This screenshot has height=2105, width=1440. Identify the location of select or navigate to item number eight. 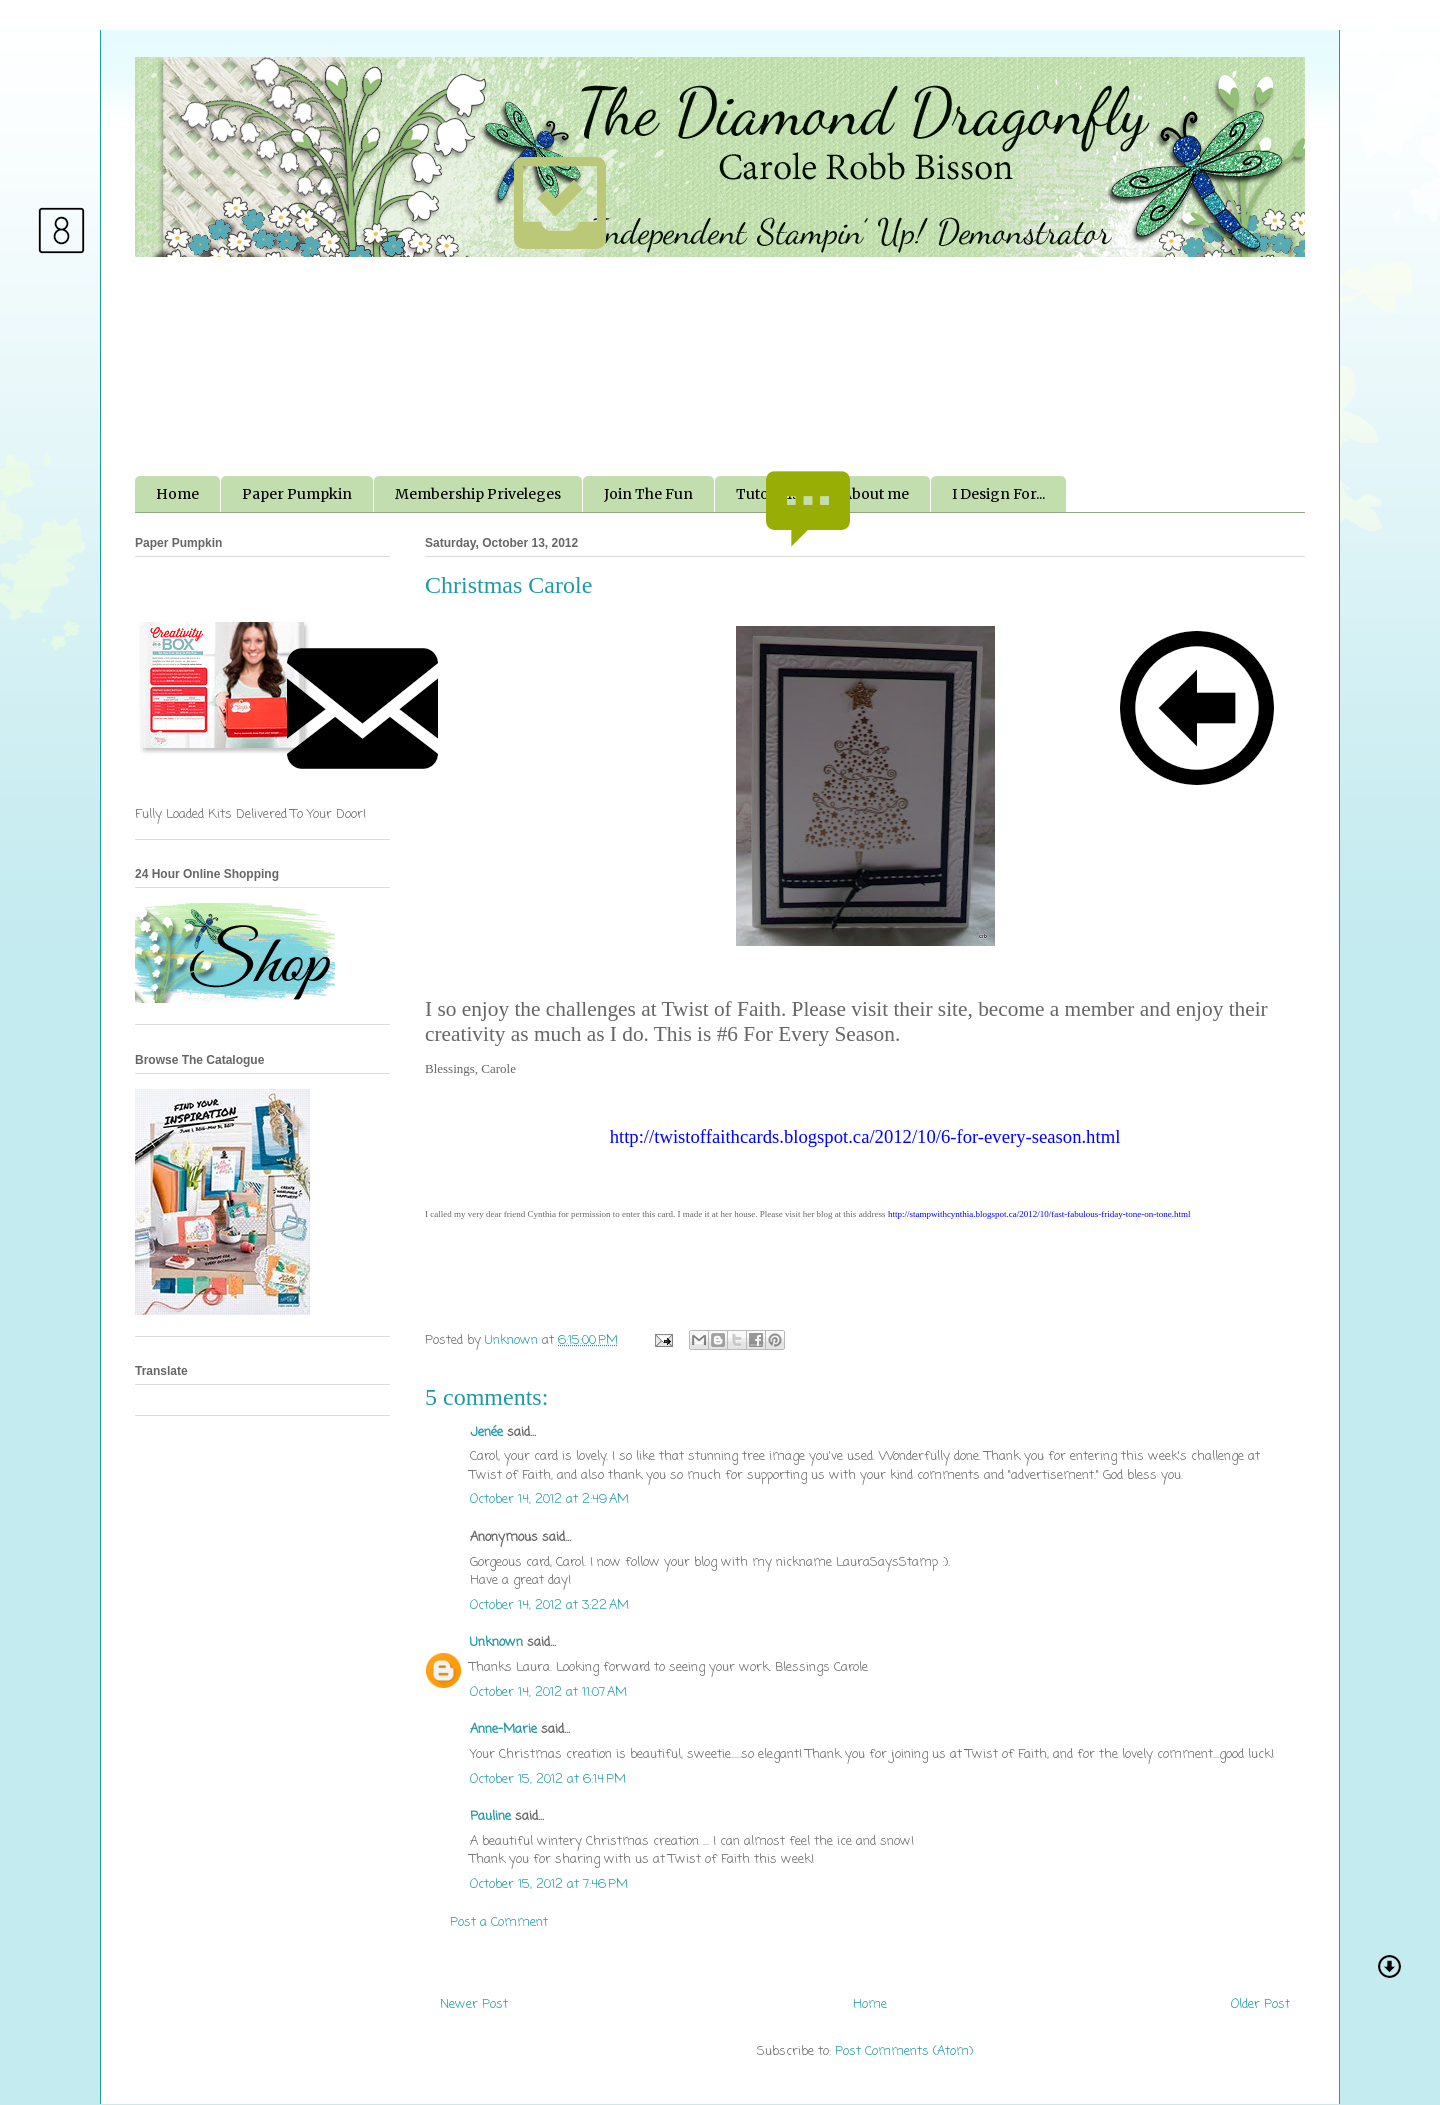
(61, 230).